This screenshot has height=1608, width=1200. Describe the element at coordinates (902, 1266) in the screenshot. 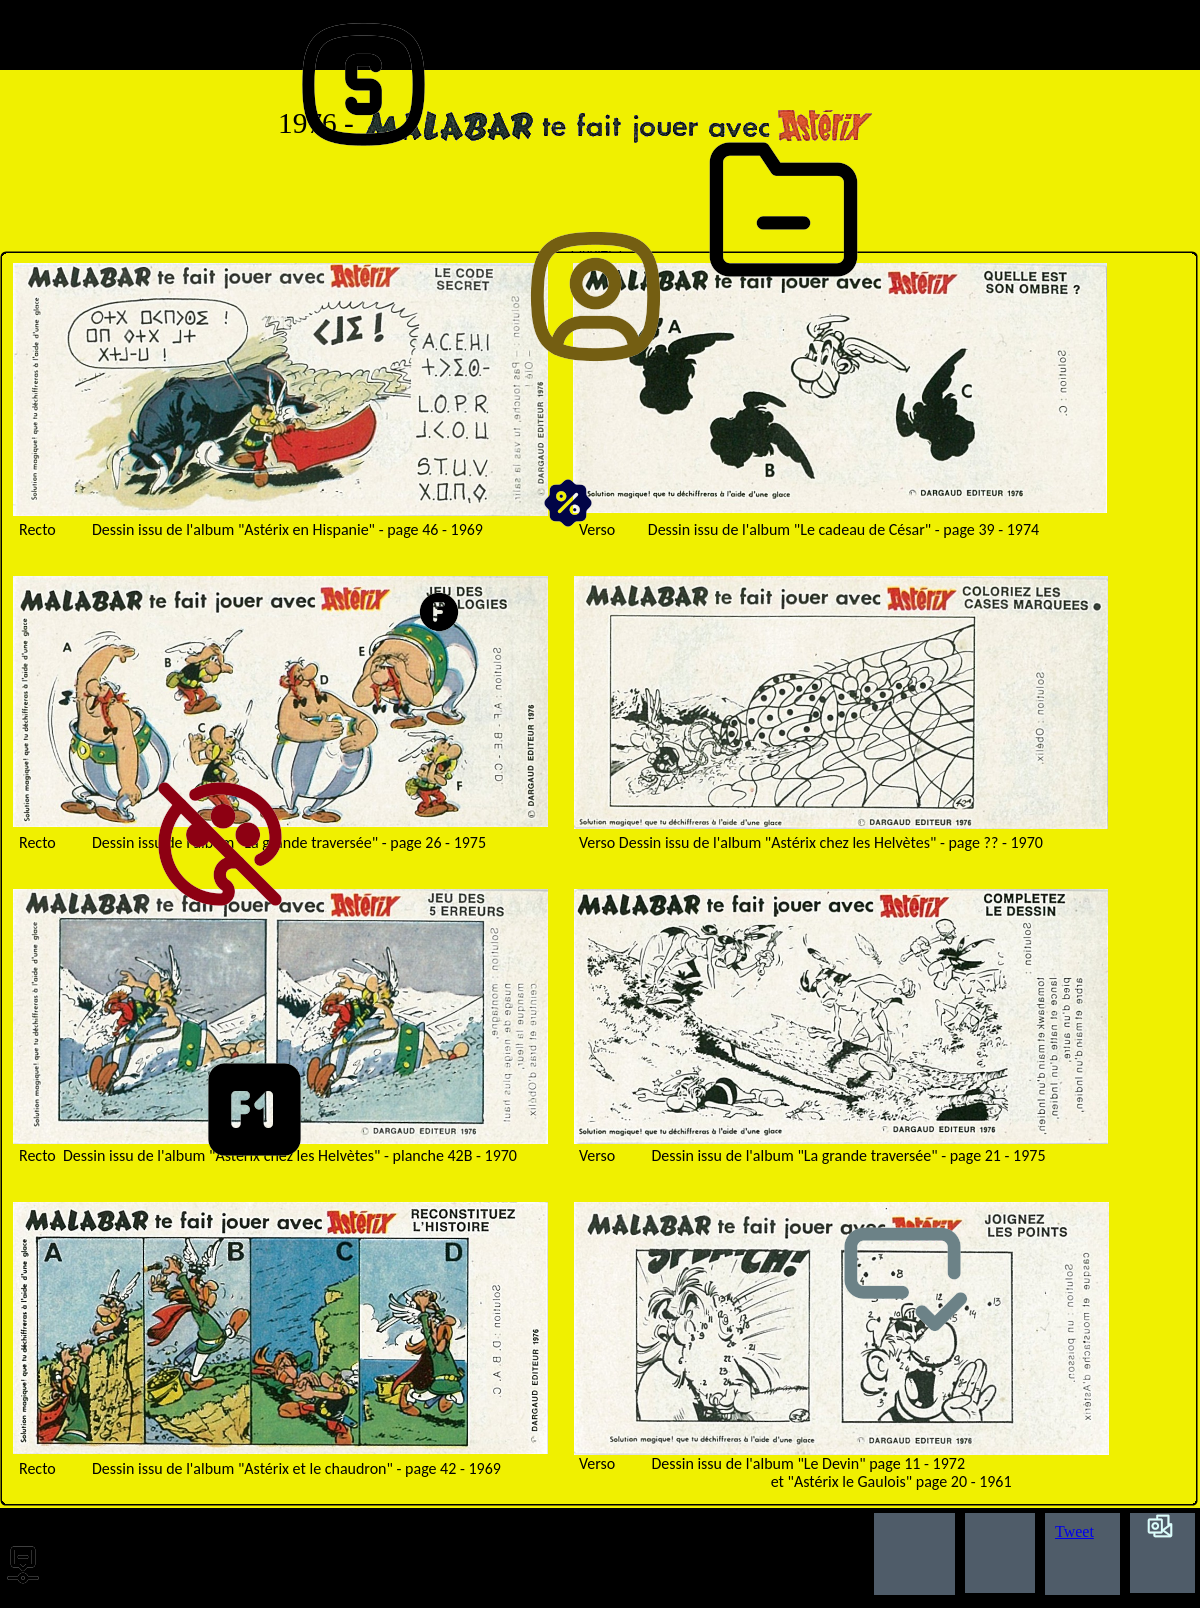

I see `input field validated successfully` at that location.